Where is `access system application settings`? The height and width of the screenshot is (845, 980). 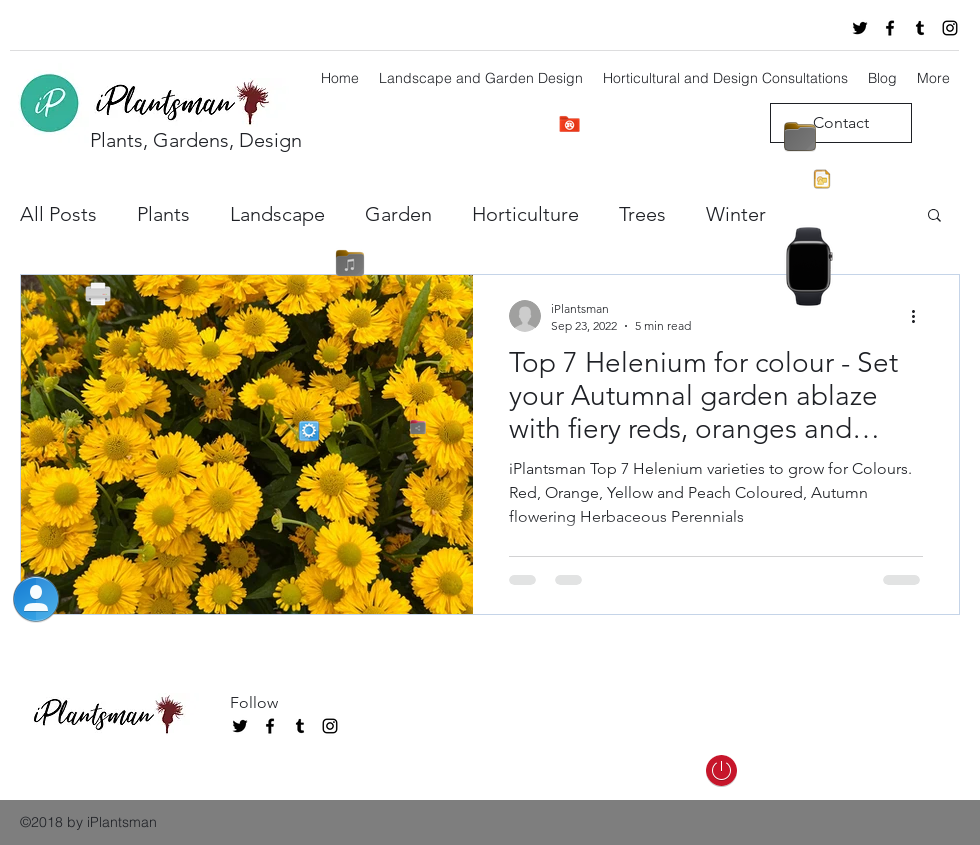 access system application settings is located at coordinates (309, 431).